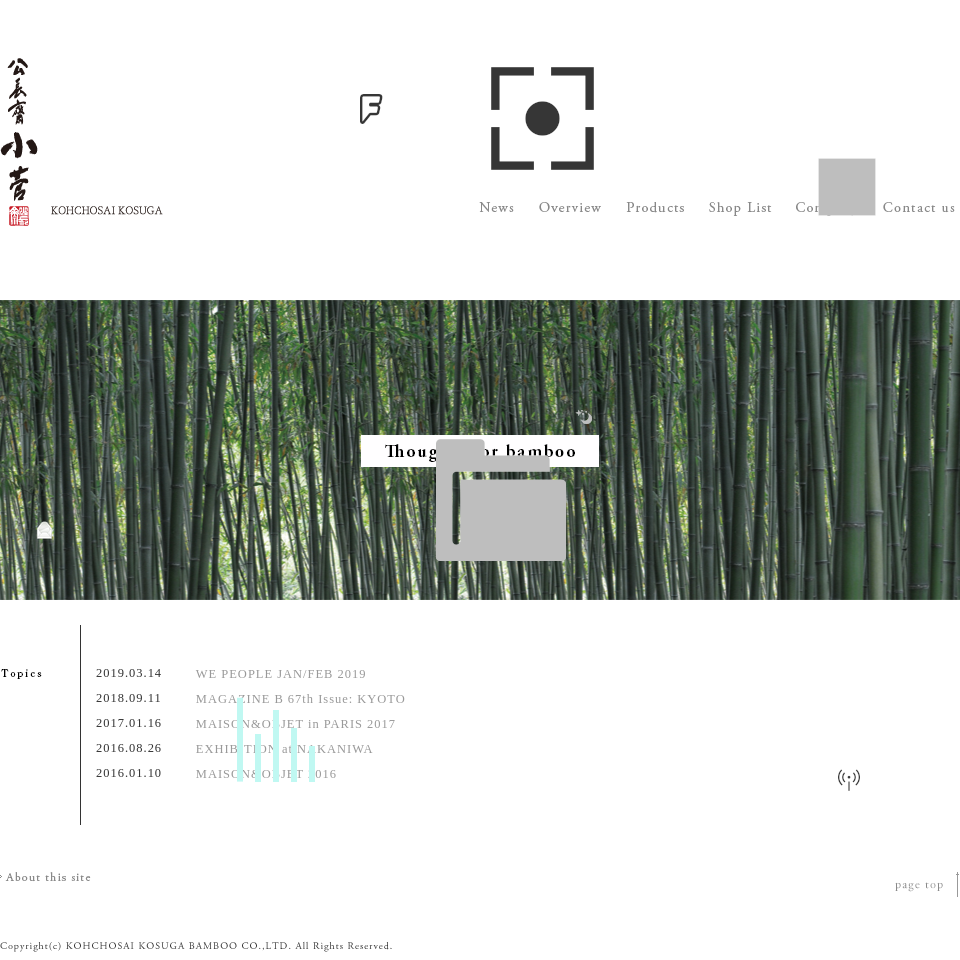 This screenshot has height=960, width=960. I want to click on stop media playback, so click(847, 187).